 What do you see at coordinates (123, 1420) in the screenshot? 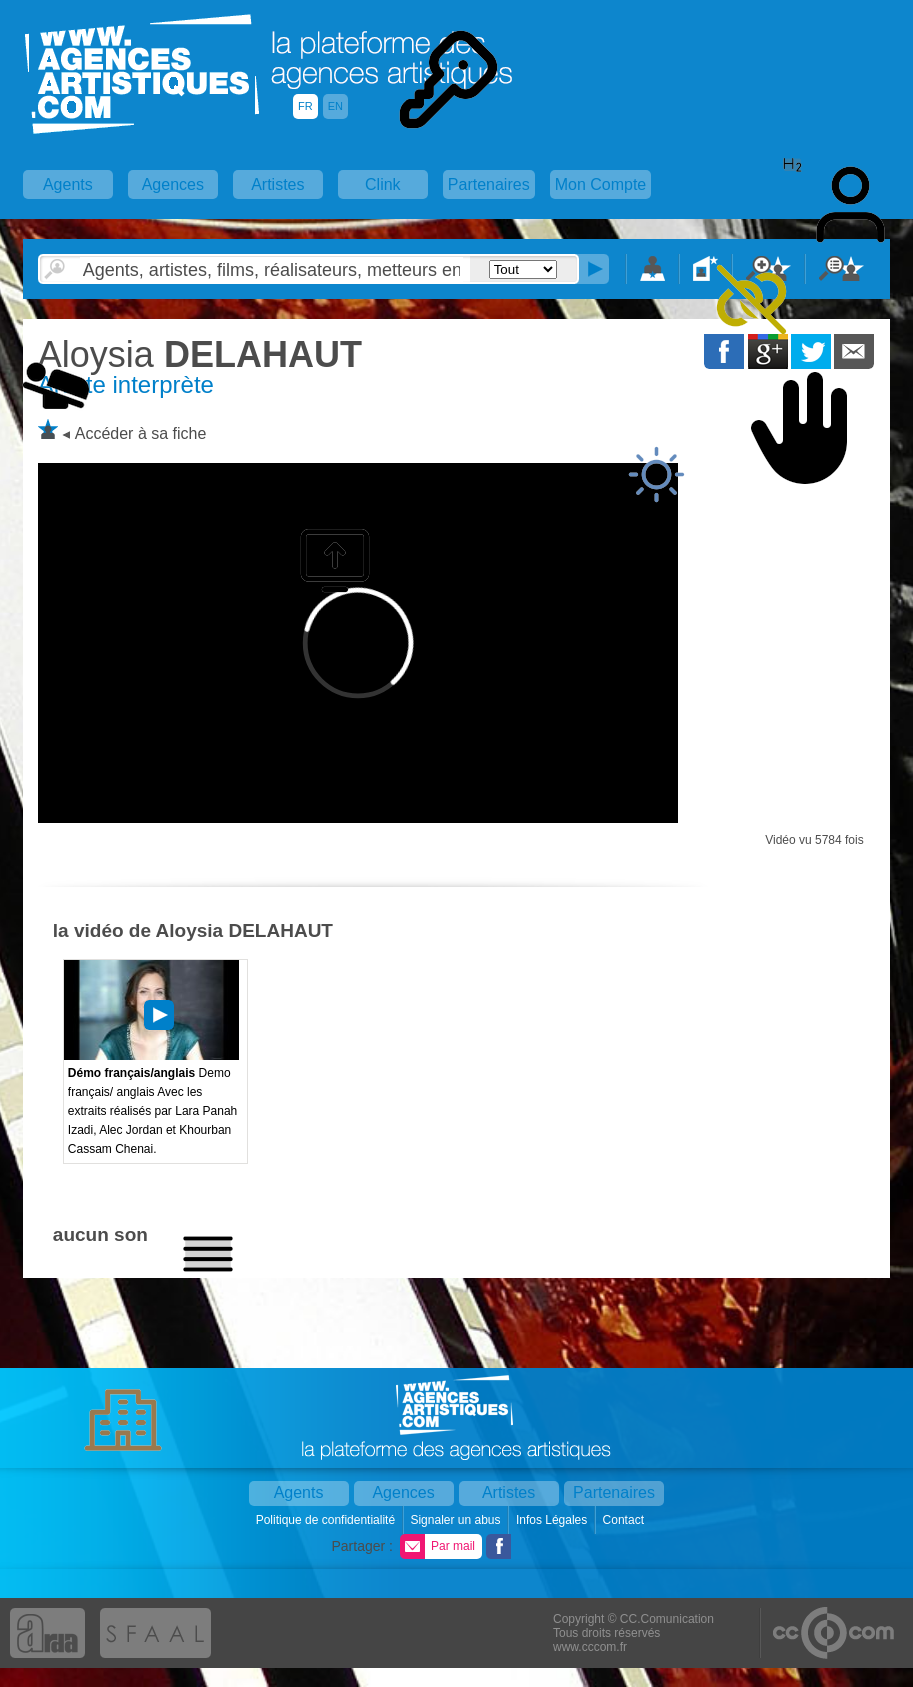
I see `view apartment or residential listings` at bounding box center [123, 1420].